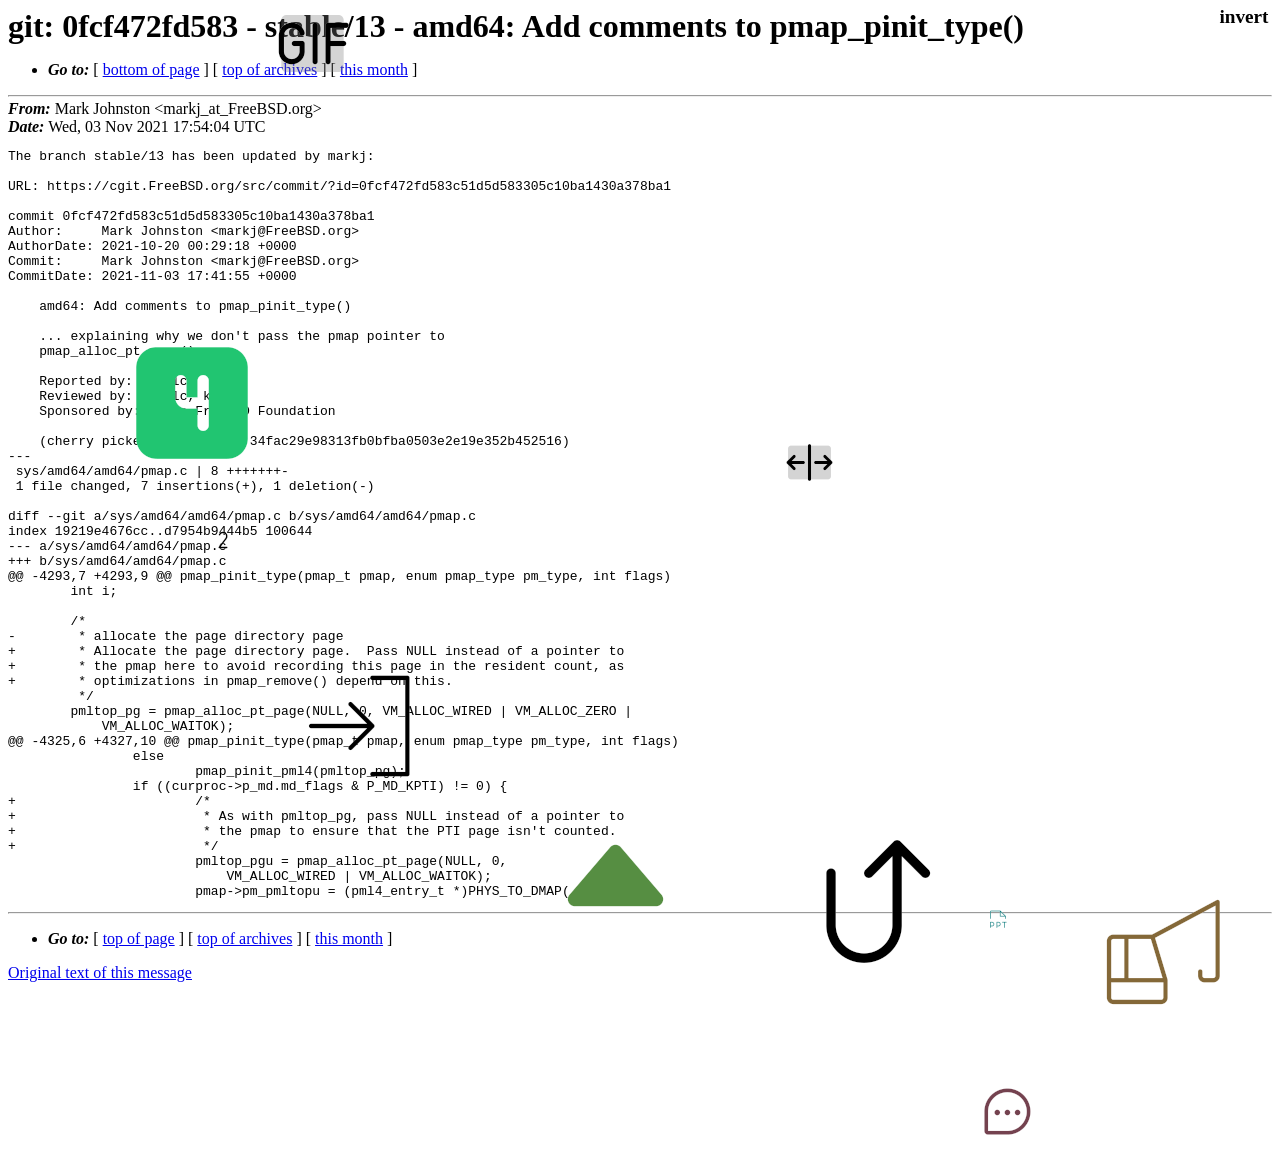  What do you see at coordinates (192, 403) in the screenshot?
I see `select option 4 from a numbered list` at bounding box center [192, 403].